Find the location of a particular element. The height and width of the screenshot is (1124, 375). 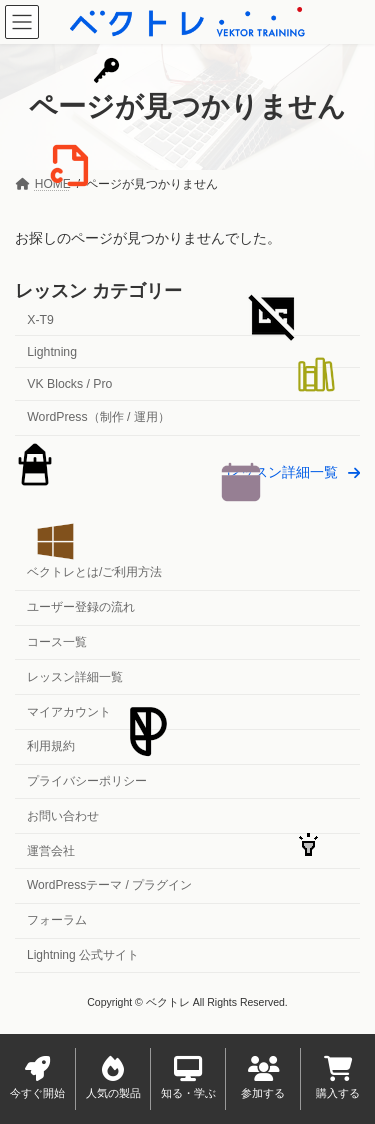

access your library or collection is located at coordinates (316, 374).